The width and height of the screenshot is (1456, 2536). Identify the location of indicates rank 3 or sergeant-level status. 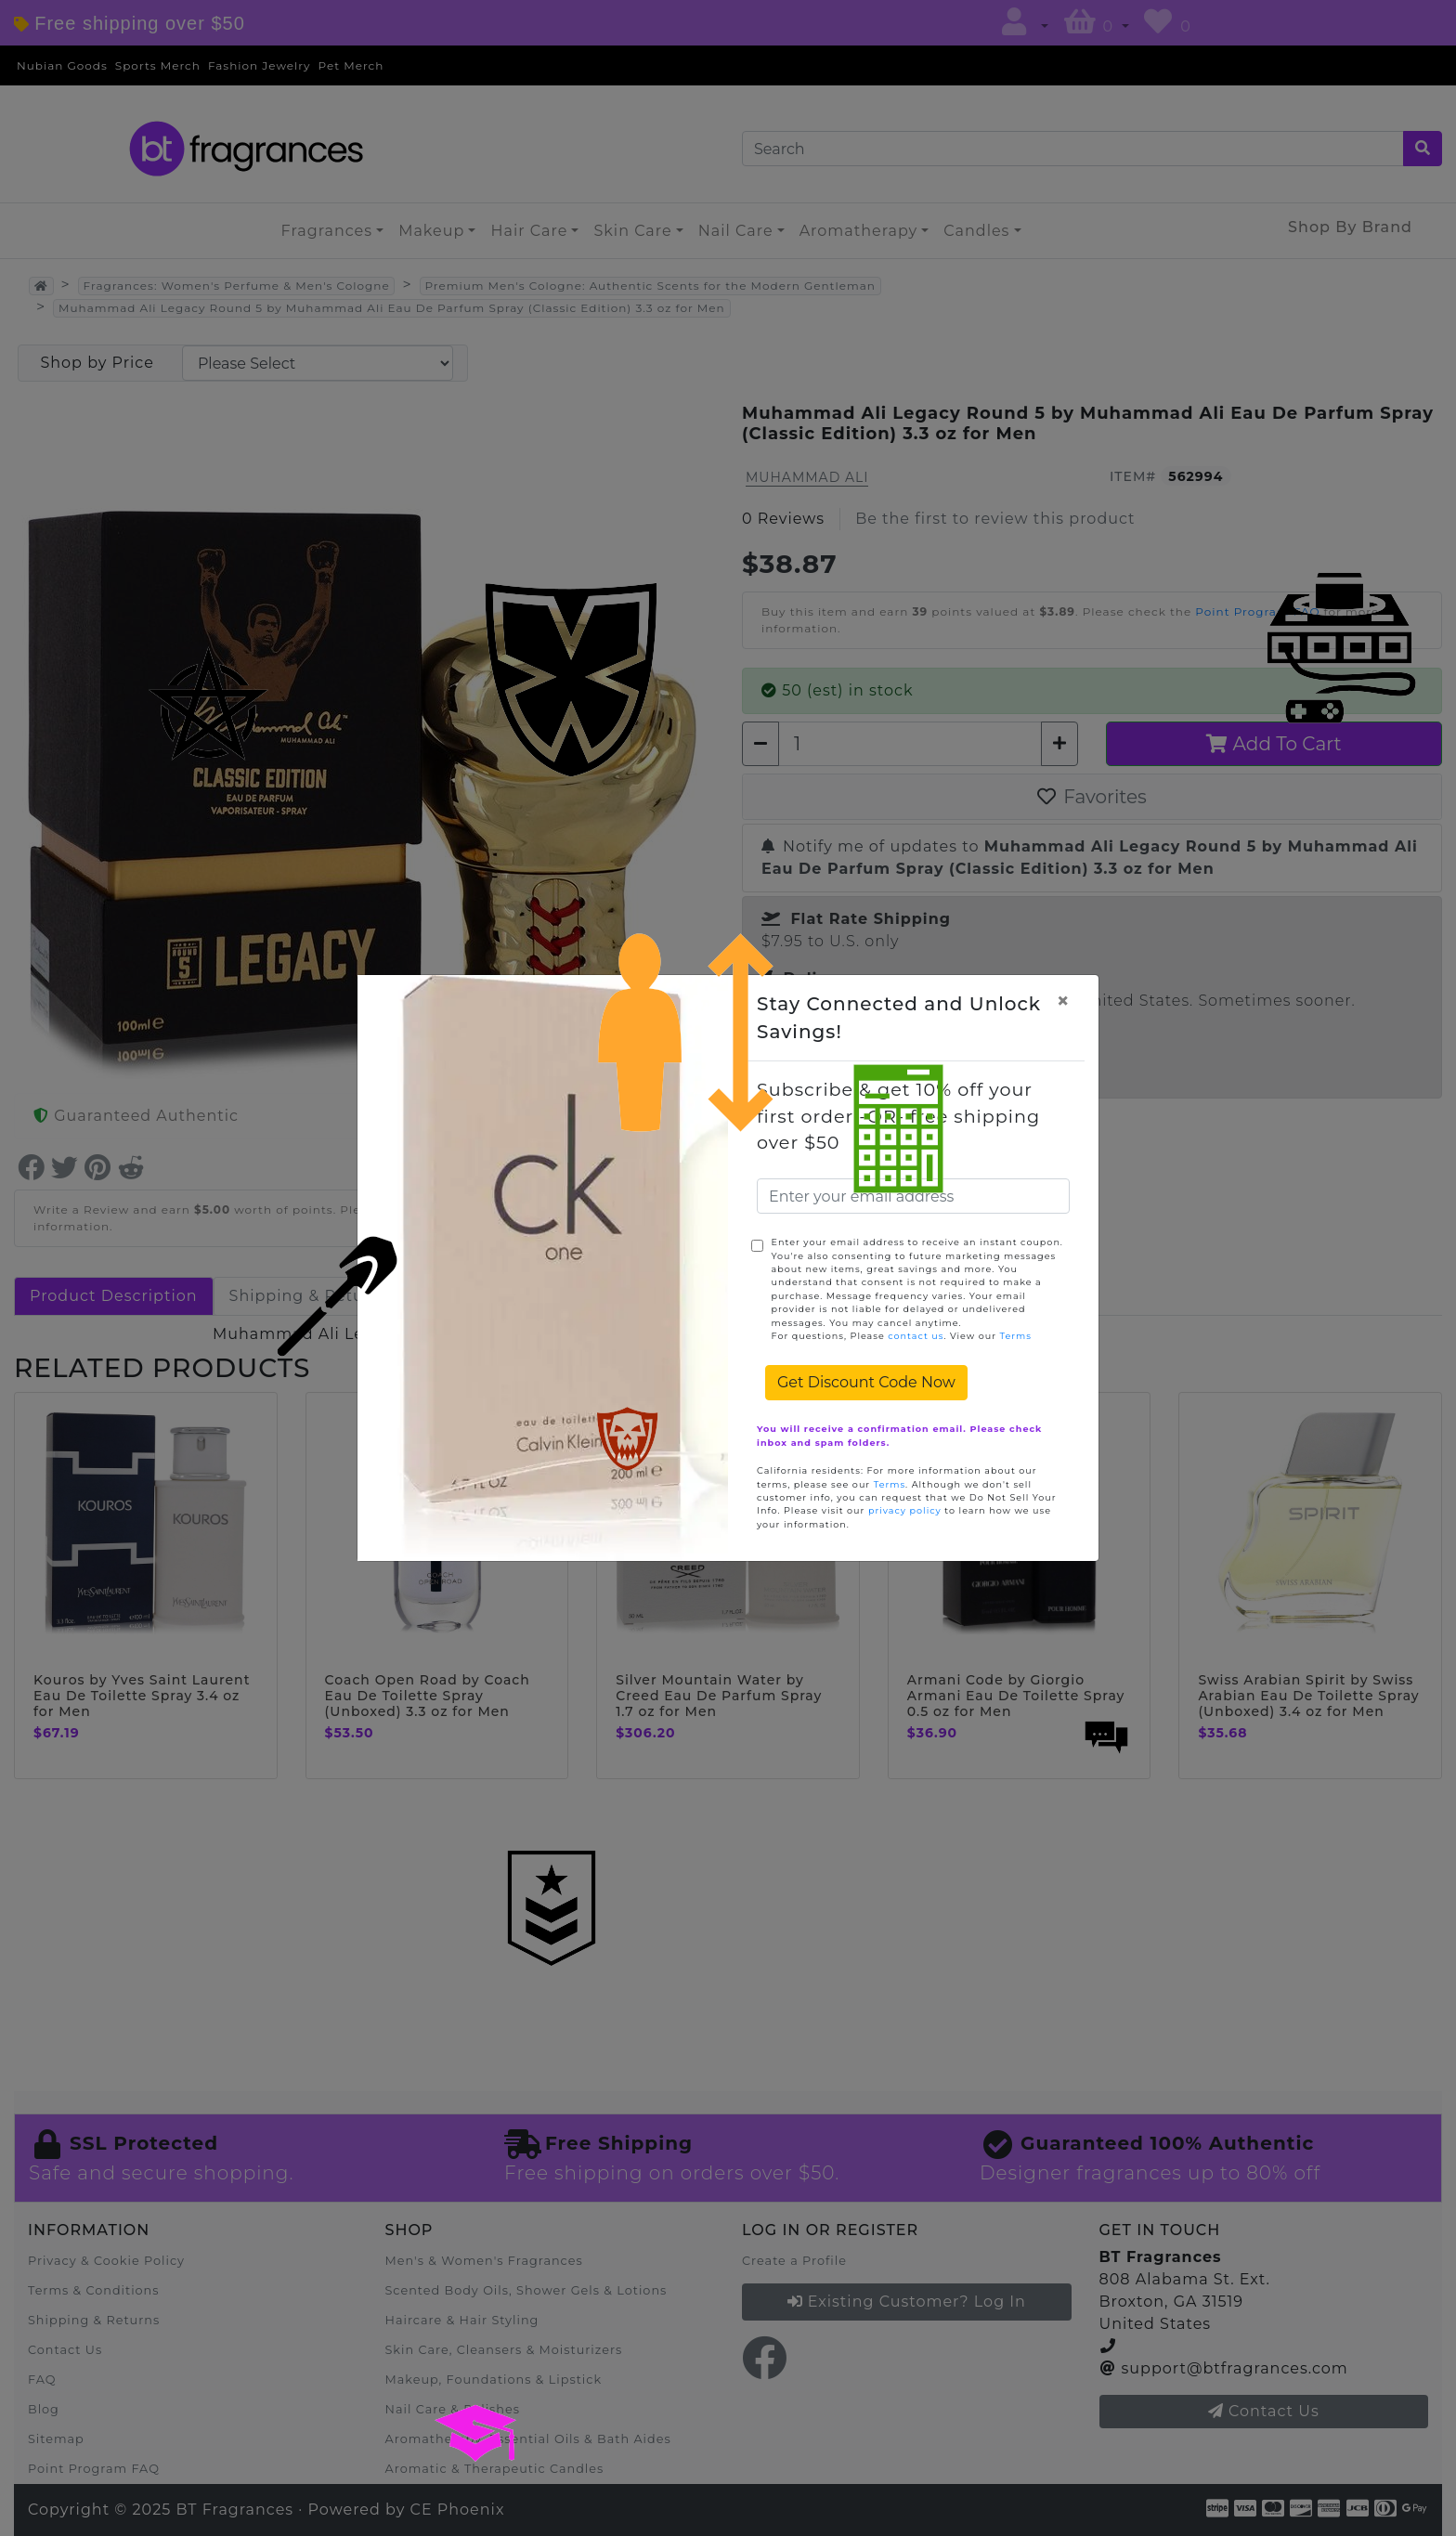
(552, 1908).